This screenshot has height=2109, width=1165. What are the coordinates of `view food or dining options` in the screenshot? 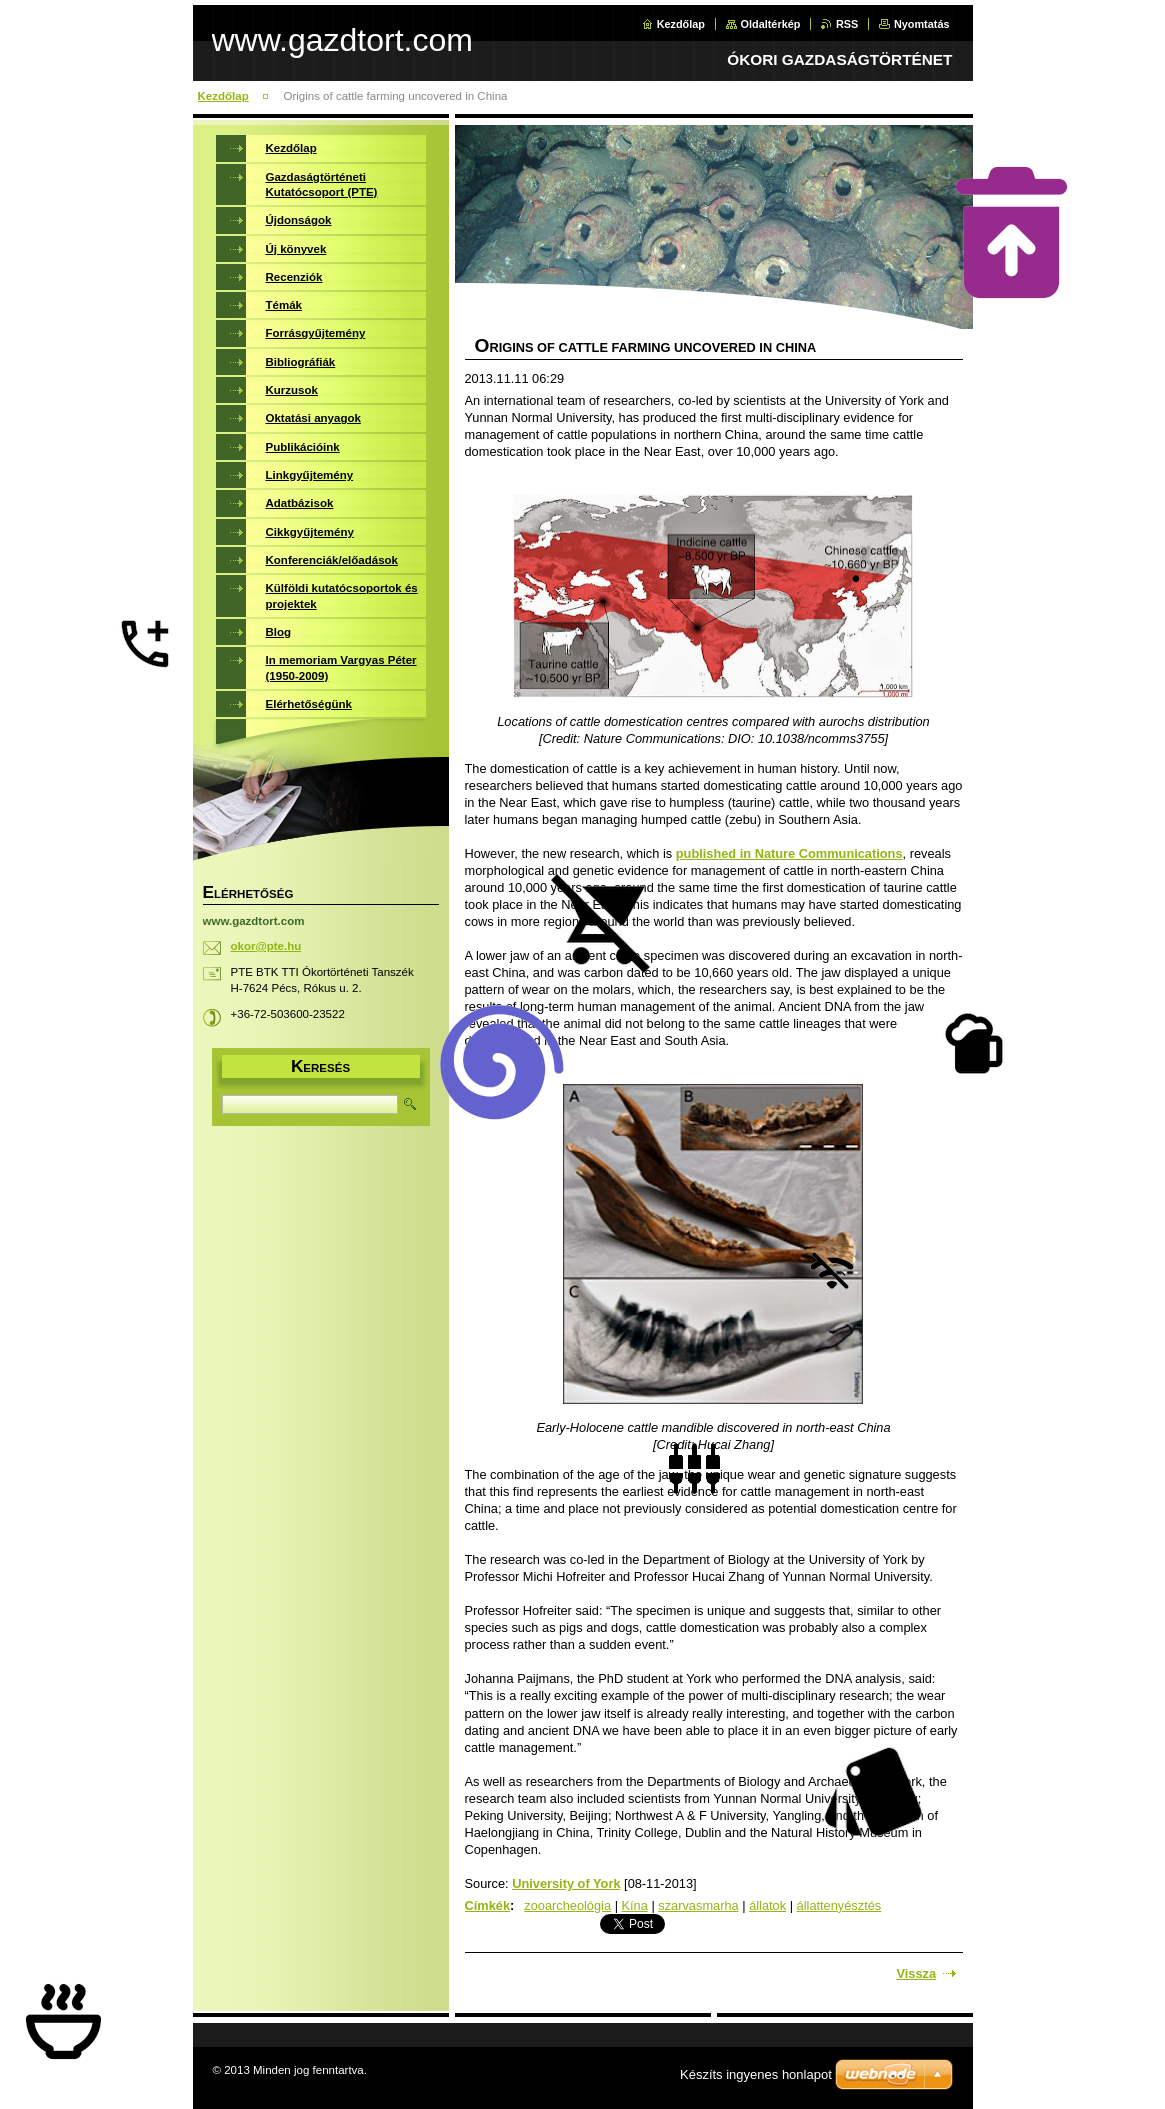 It's located at (63, 2021).